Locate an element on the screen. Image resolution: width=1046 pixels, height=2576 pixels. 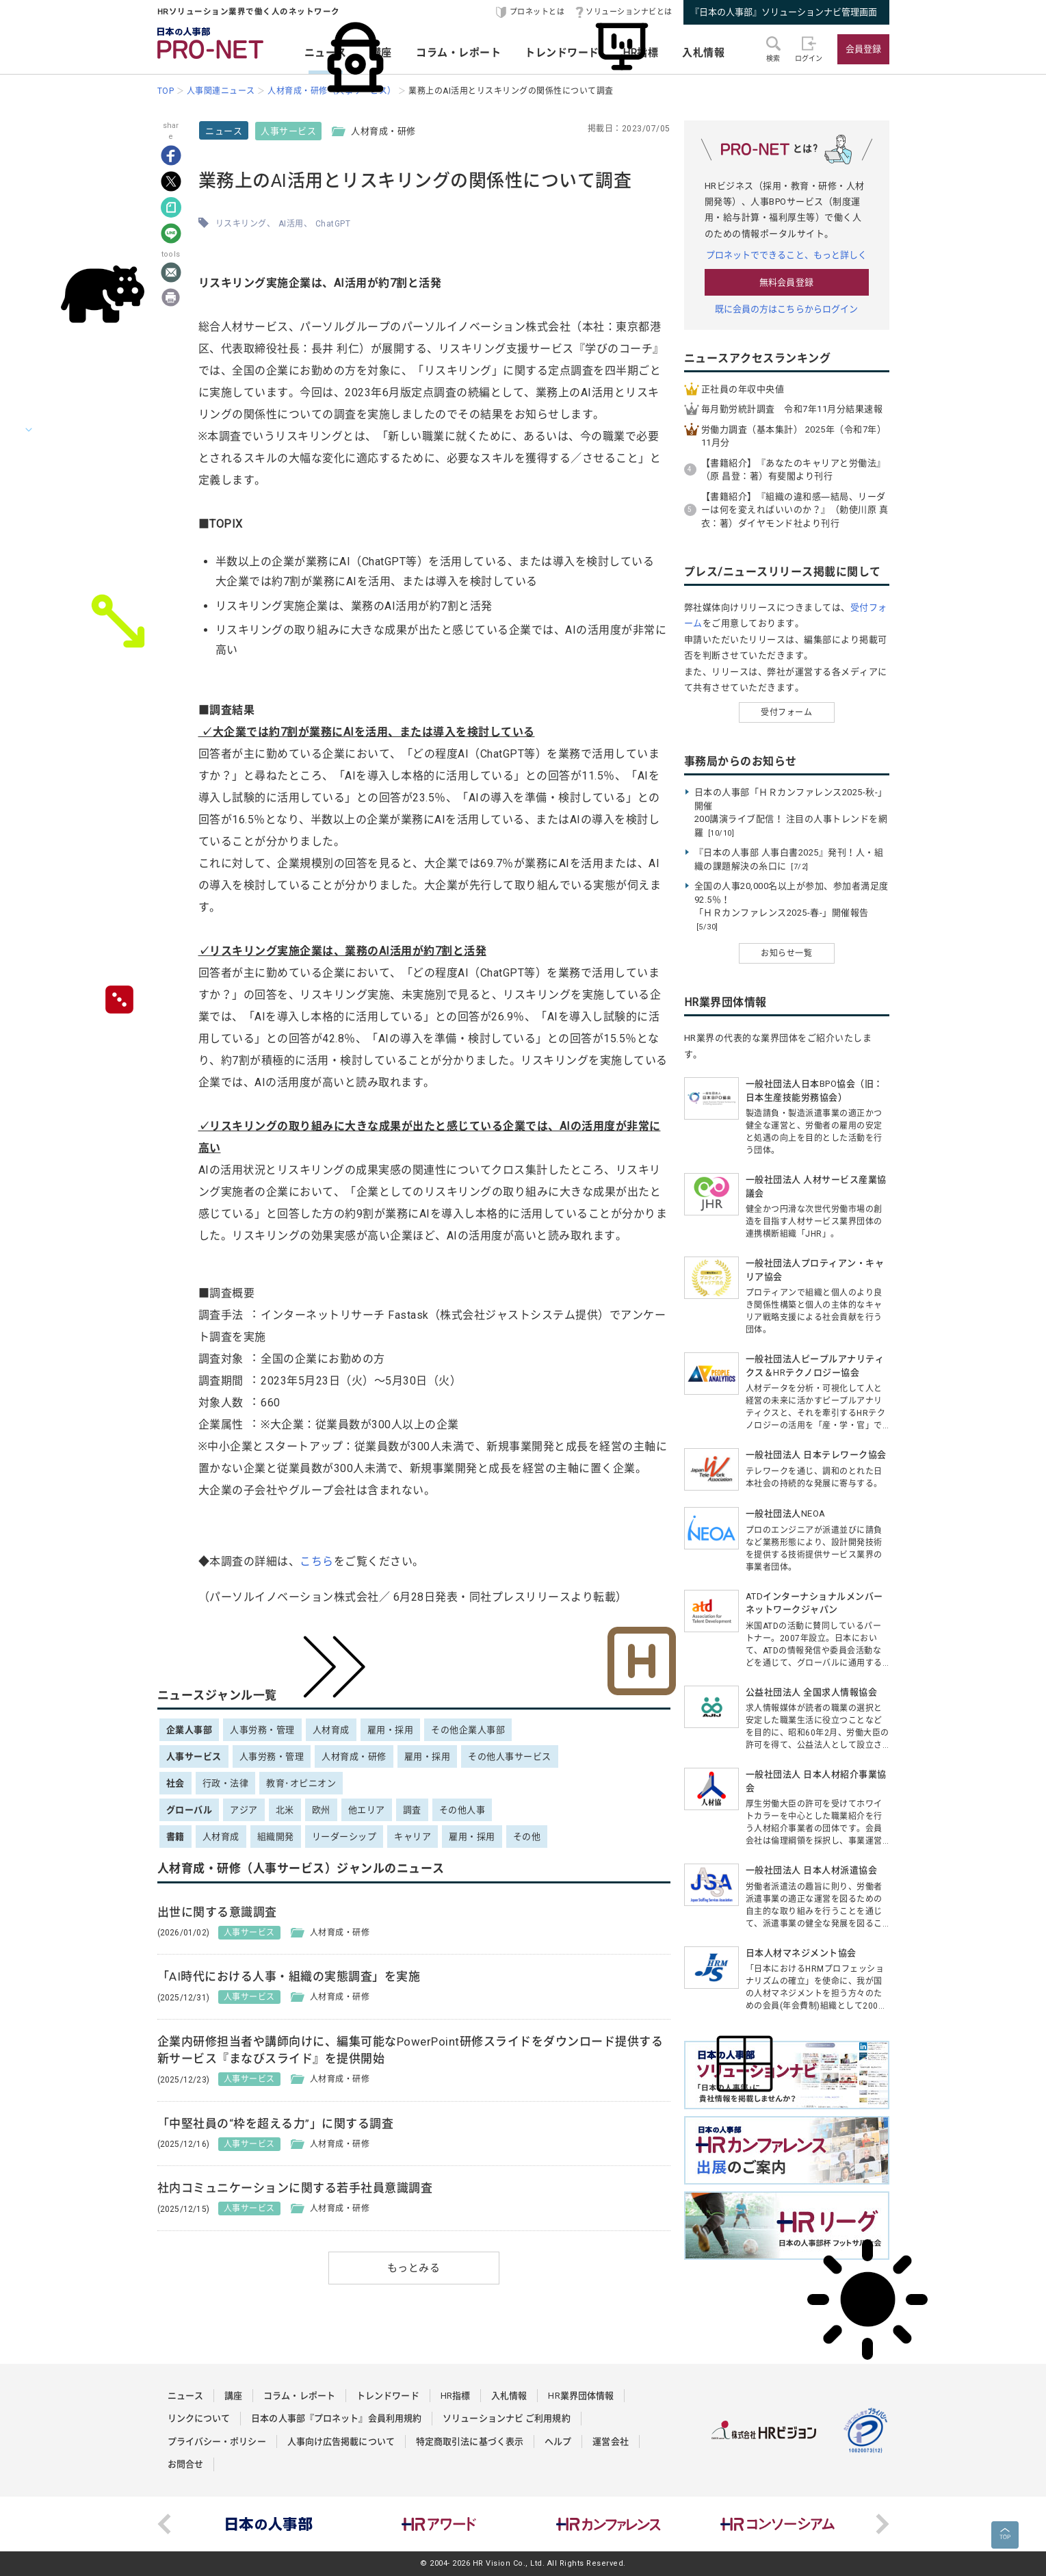
hippo animal icon is located at coordinates (103, 294).